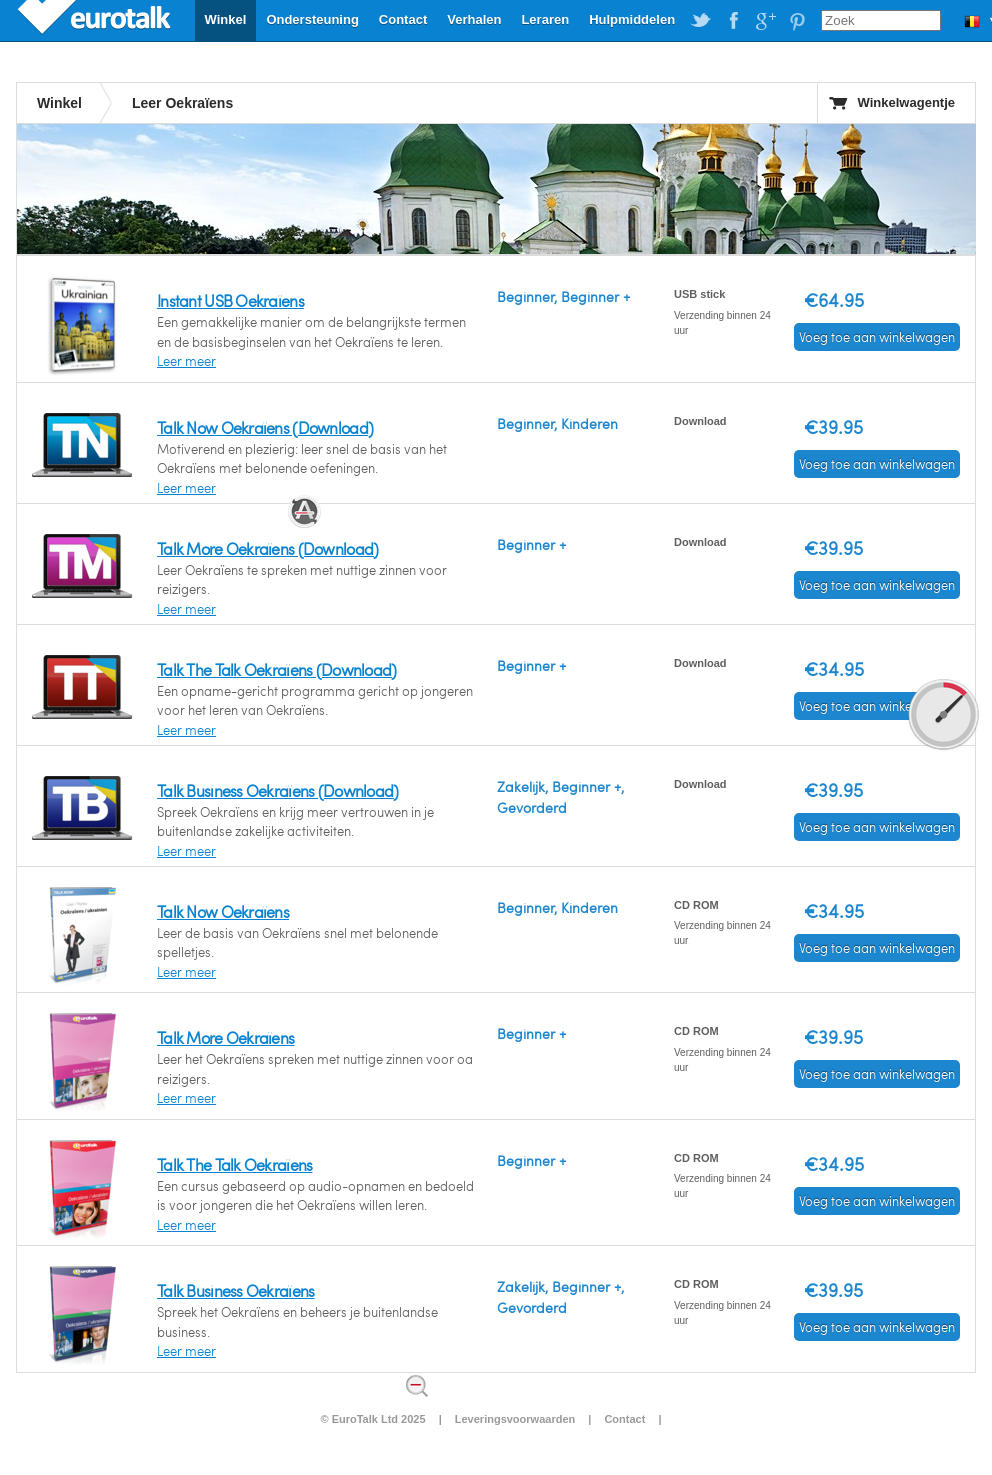 The image size is (992, 1475). I want to click on zoom out of the current view, so click(417, 1386).